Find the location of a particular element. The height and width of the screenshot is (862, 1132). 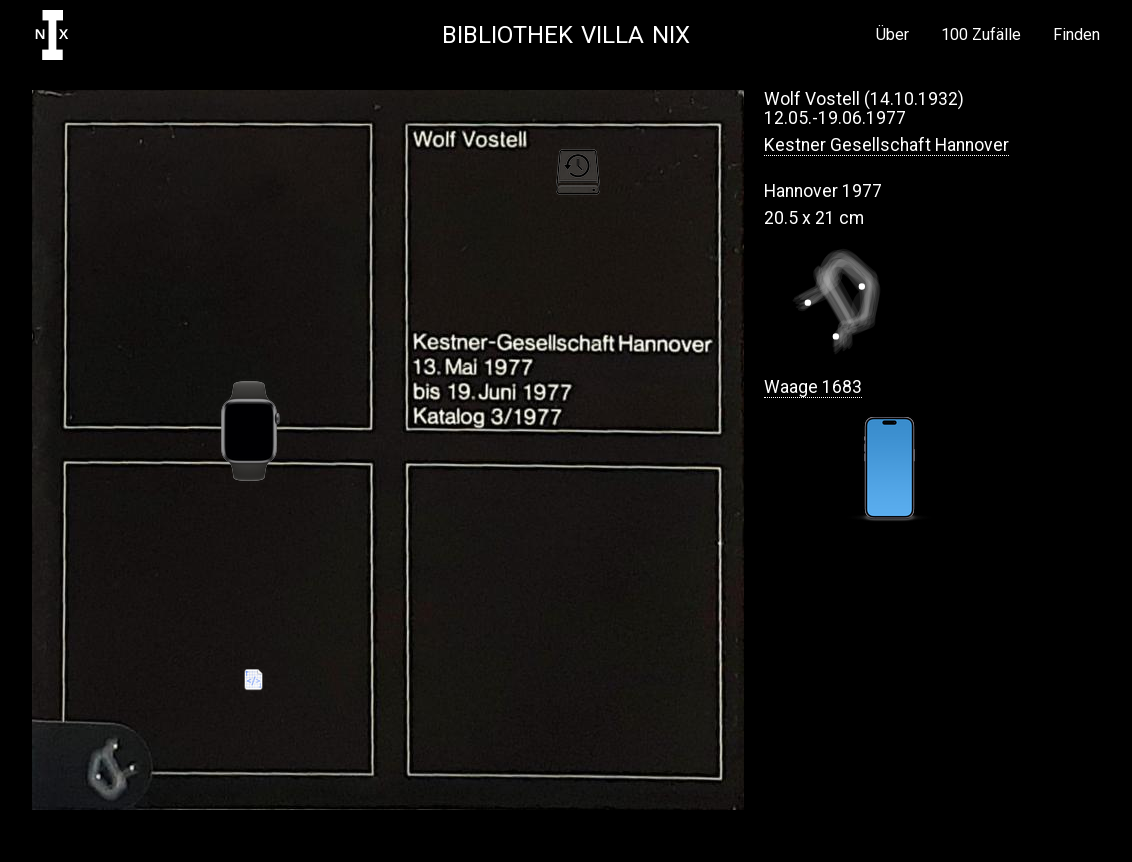

access time machine backups is located at coordinates (578, 172).